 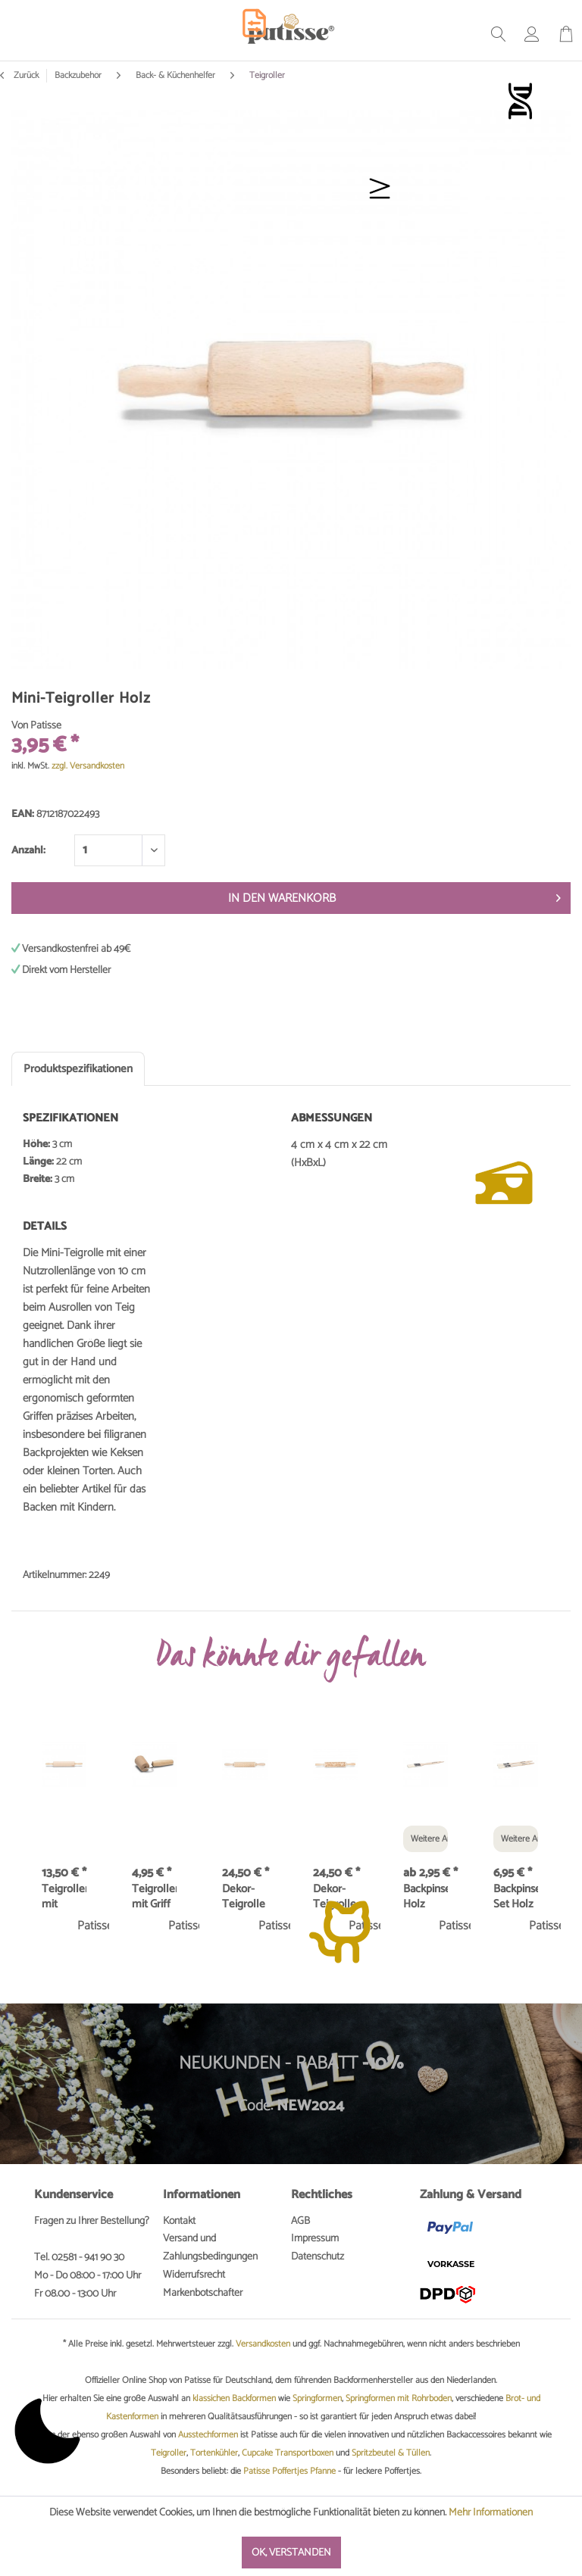 What do you see at coordinates (254, 23) in the screenshot?
I see `adjust file settings or preferences` at bounding box center [254, 23].